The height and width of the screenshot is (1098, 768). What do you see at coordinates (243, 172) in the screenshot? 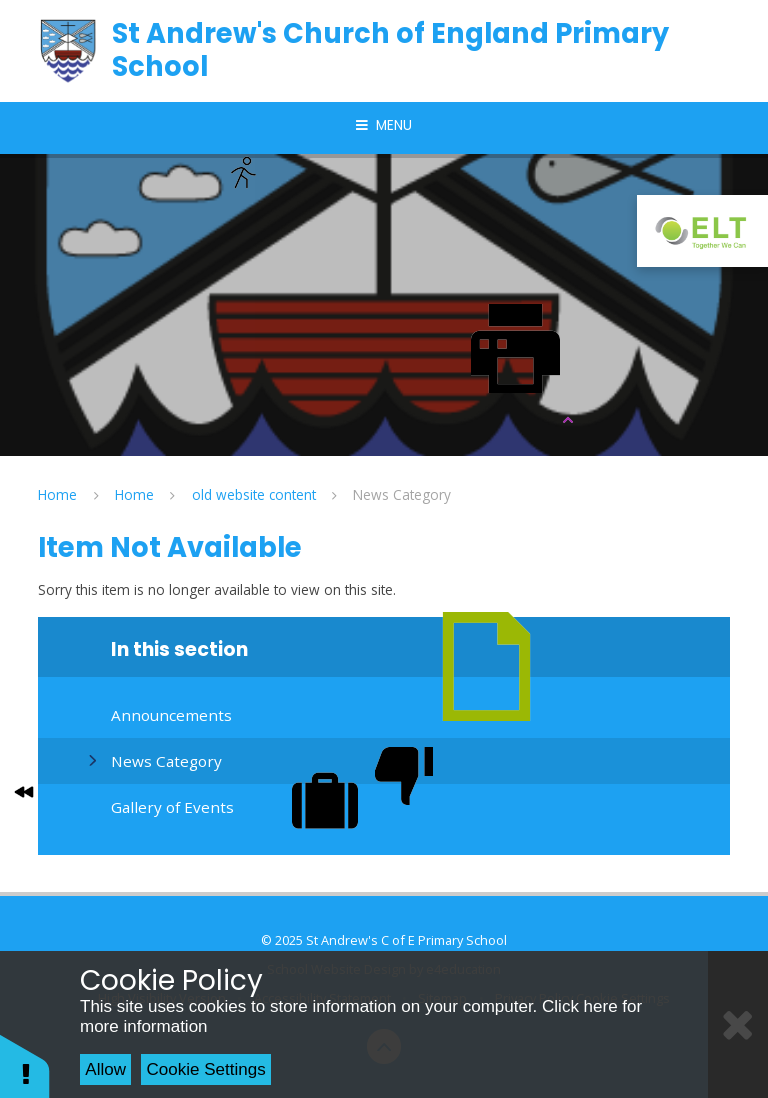
I see `pedestrian or walking directions mode` at bounding box center [243, 172].